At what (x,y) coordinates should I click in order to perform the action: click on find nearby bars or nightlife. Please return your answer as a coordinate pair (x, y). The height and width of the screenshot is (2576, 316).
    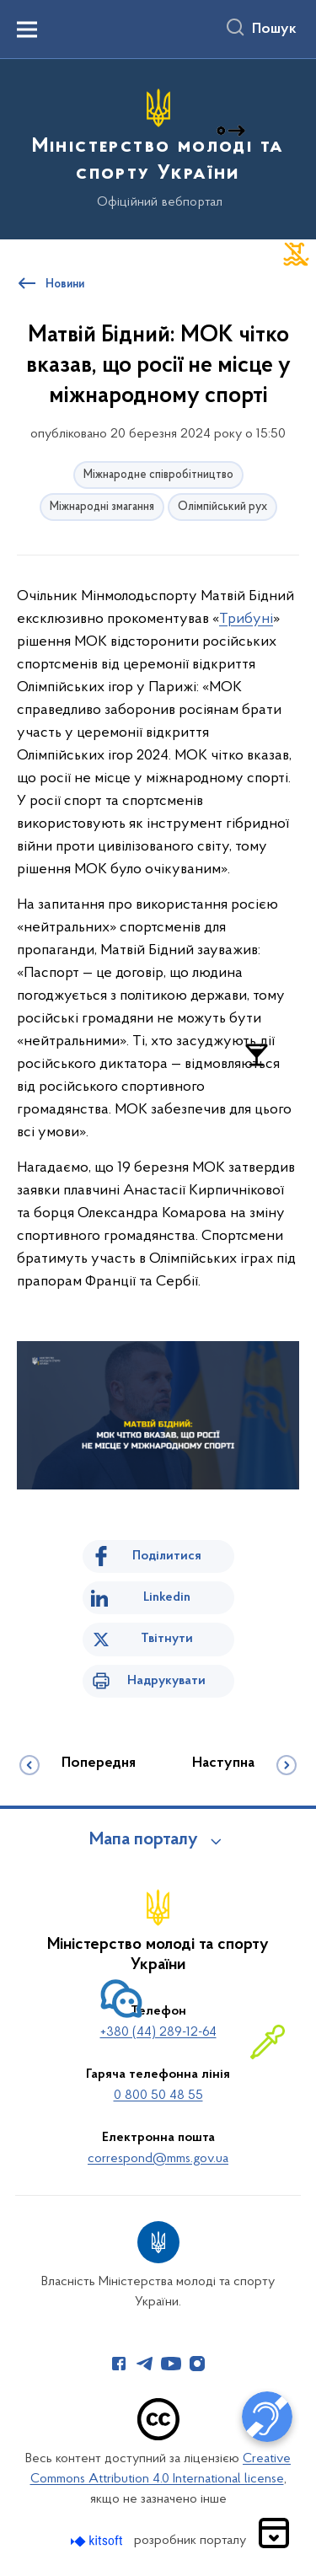
    Looking at the image, I should click on (256, 1055).